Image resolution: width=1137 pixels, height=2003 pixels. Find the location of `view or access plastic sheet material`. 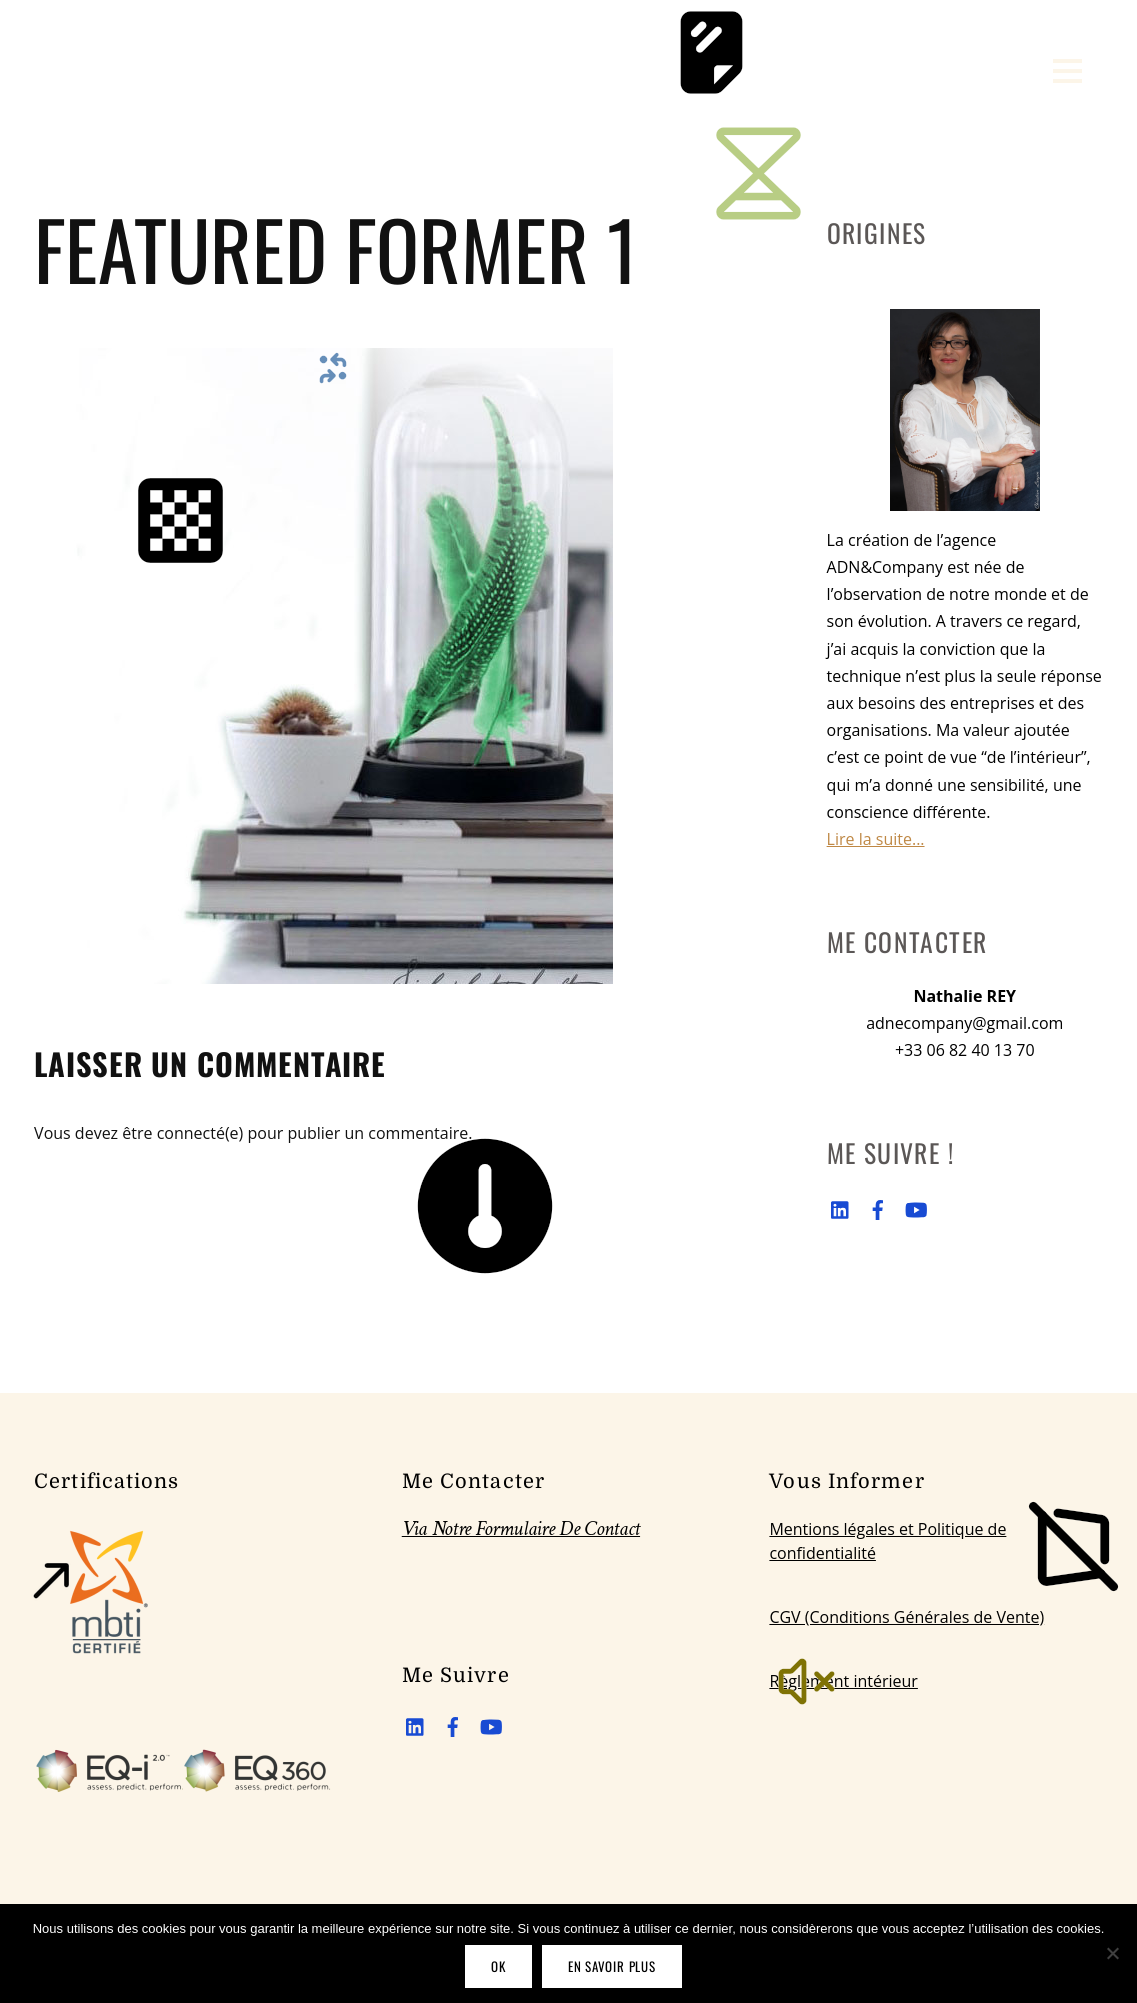

view or access plastic sheet material is located at coordinates (711, 52).